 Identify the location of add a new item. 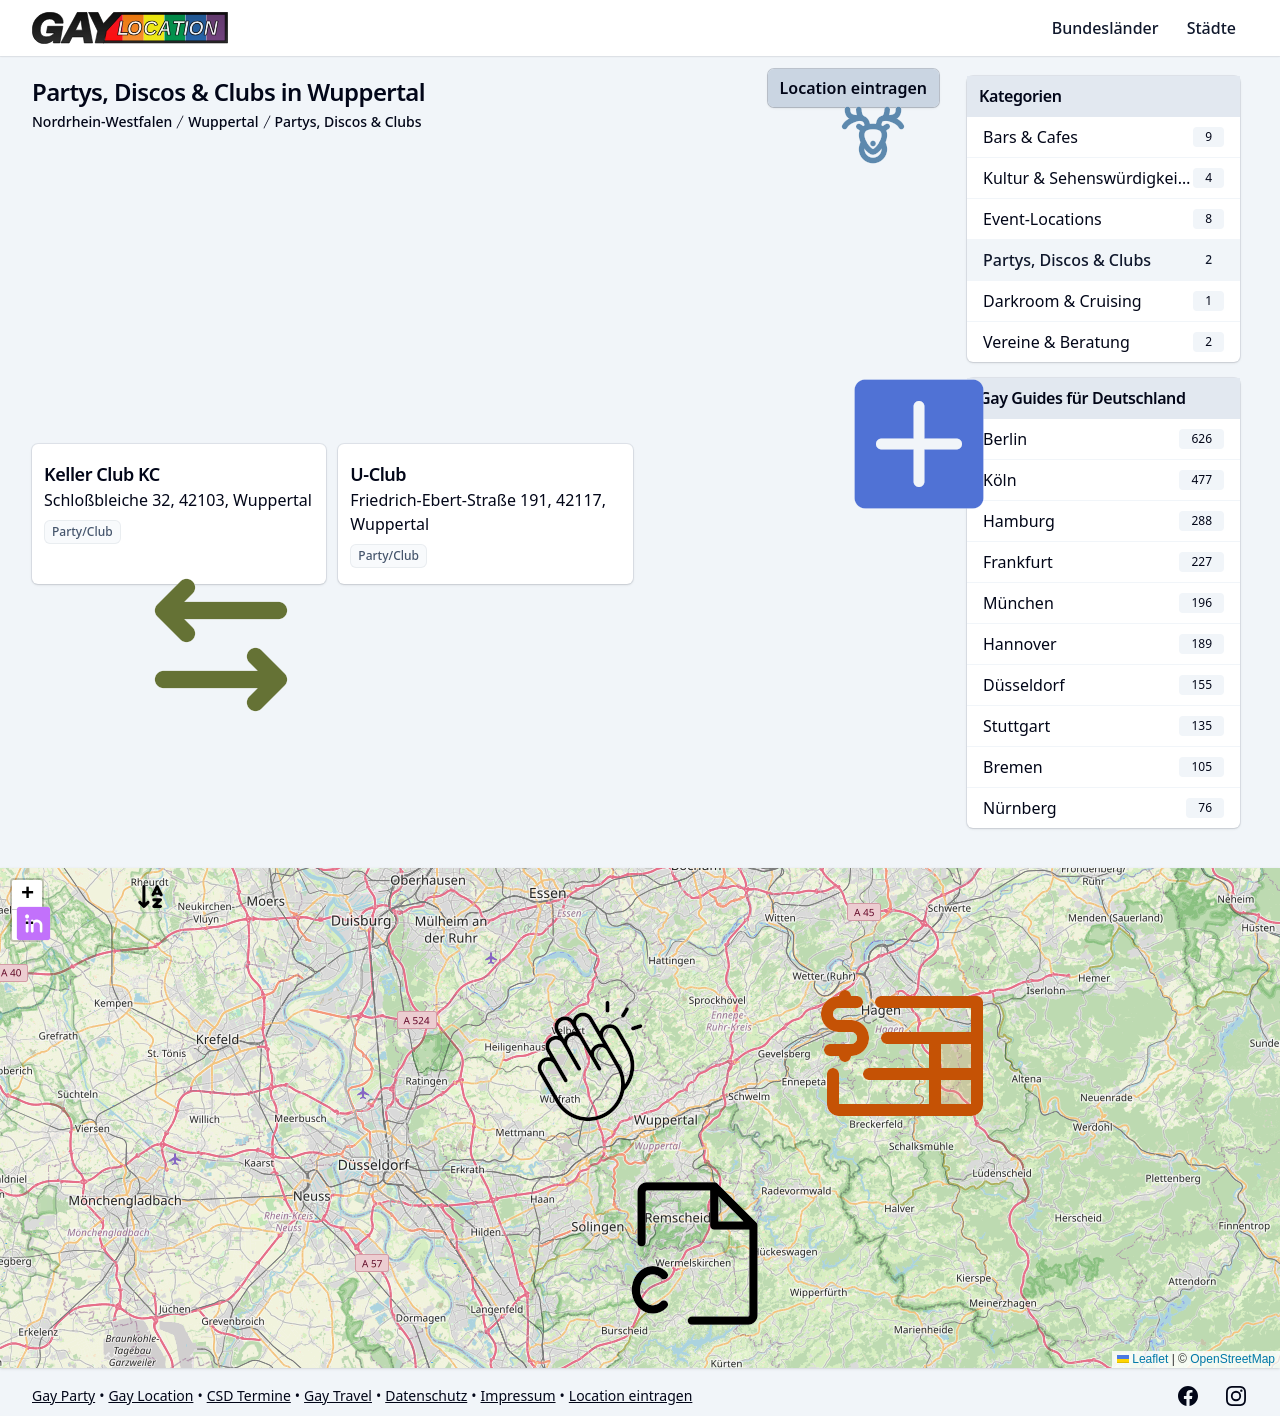
(919, 444).